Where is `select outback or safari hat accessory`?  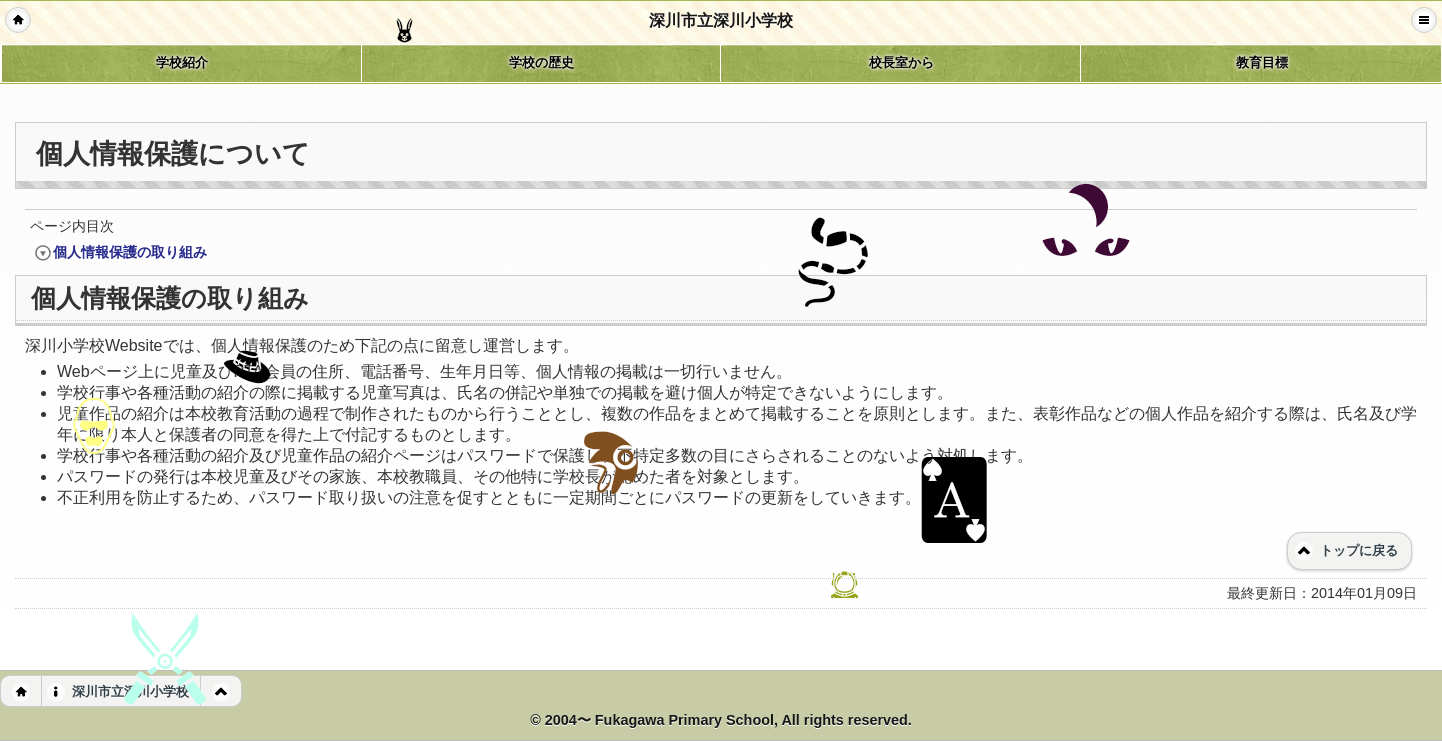
select outback or safari hat accessory is located at coordinates (247, 367).